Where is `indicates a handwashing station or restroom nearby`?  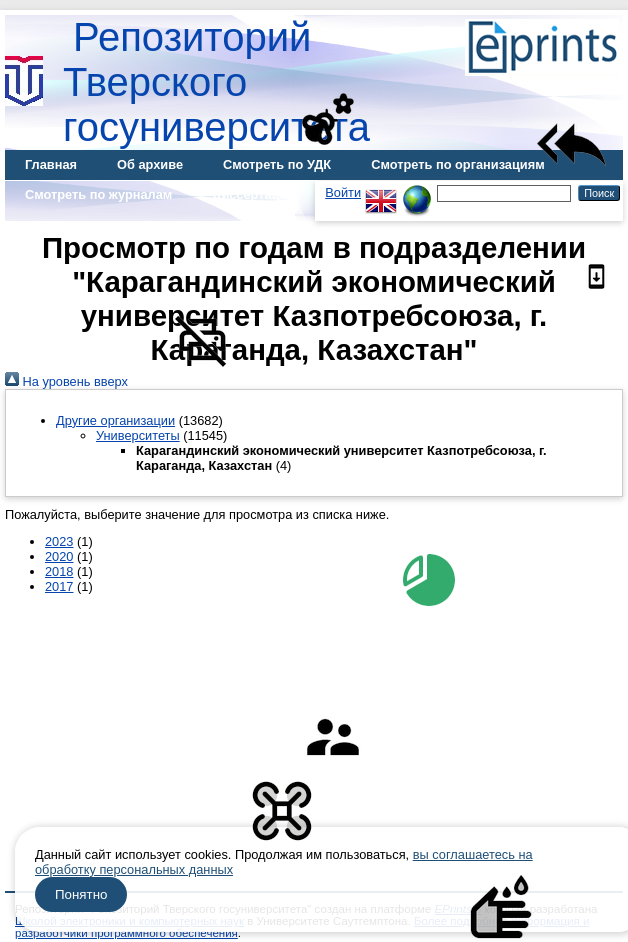
indicates a handwashing station or restroom nearby is located at coordinates (502, 906).